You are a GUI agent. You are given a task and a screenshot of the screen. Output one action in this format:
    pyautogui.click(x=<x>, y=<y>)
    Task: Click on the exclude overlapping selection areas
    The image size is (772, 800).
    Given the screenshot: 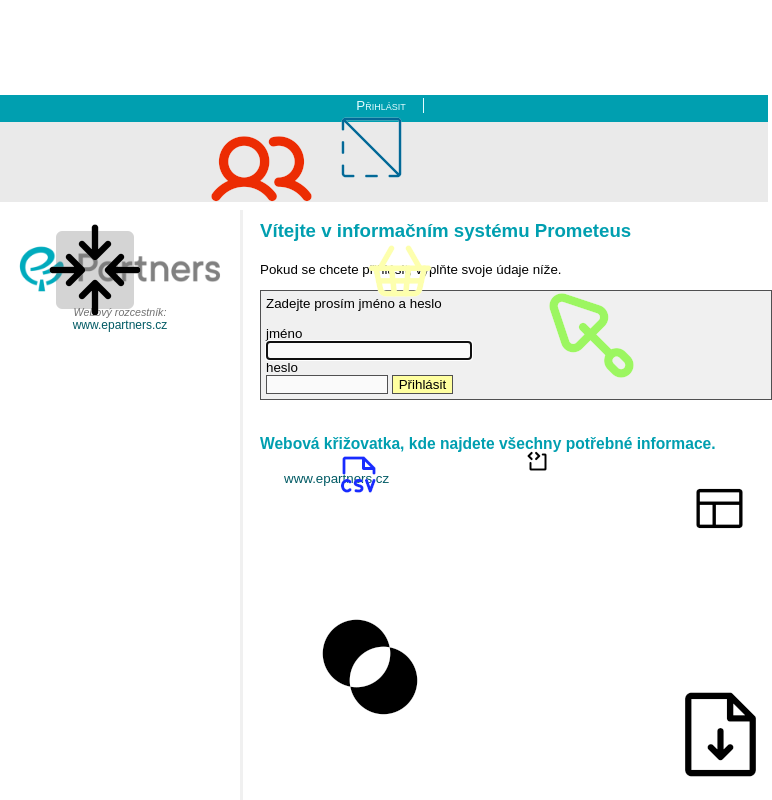 What is the action you would take?
    pyautogui.click(x=370, y=667)
    